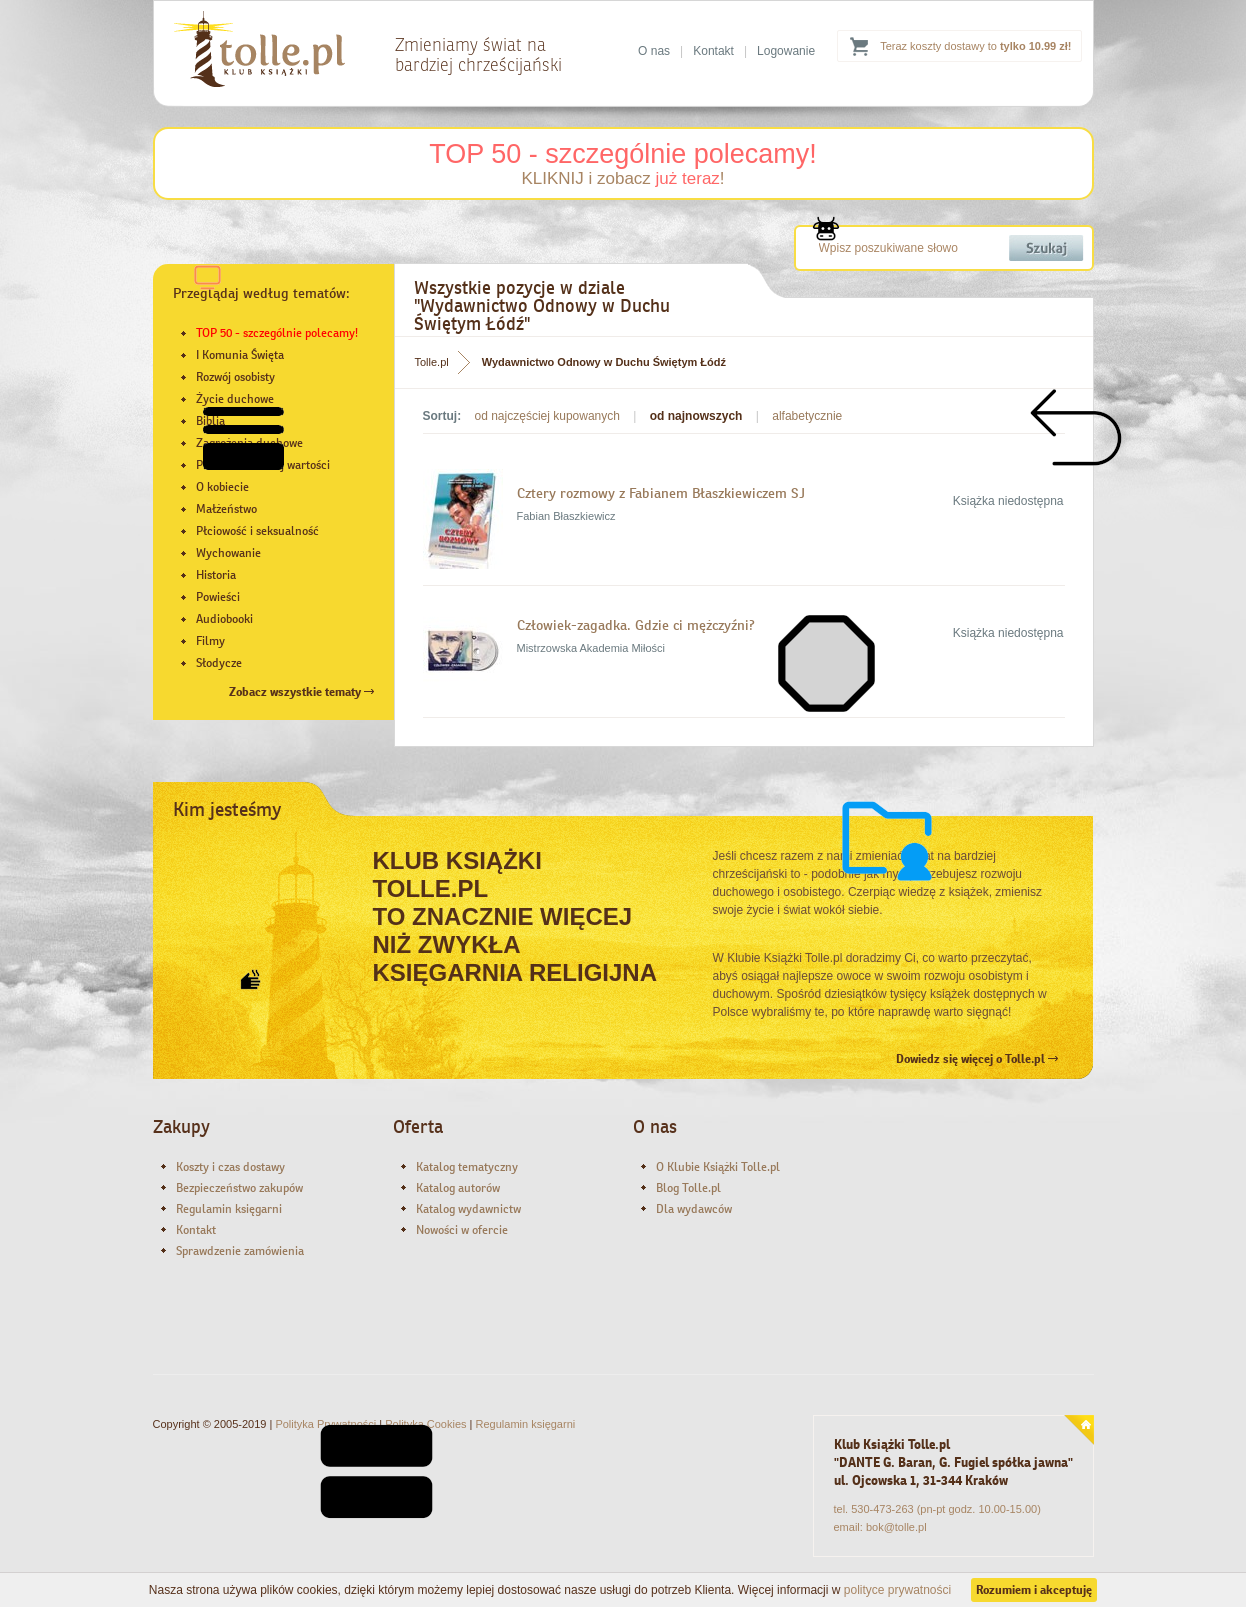  I want to click on activate hand dryer, so click(251, 979).